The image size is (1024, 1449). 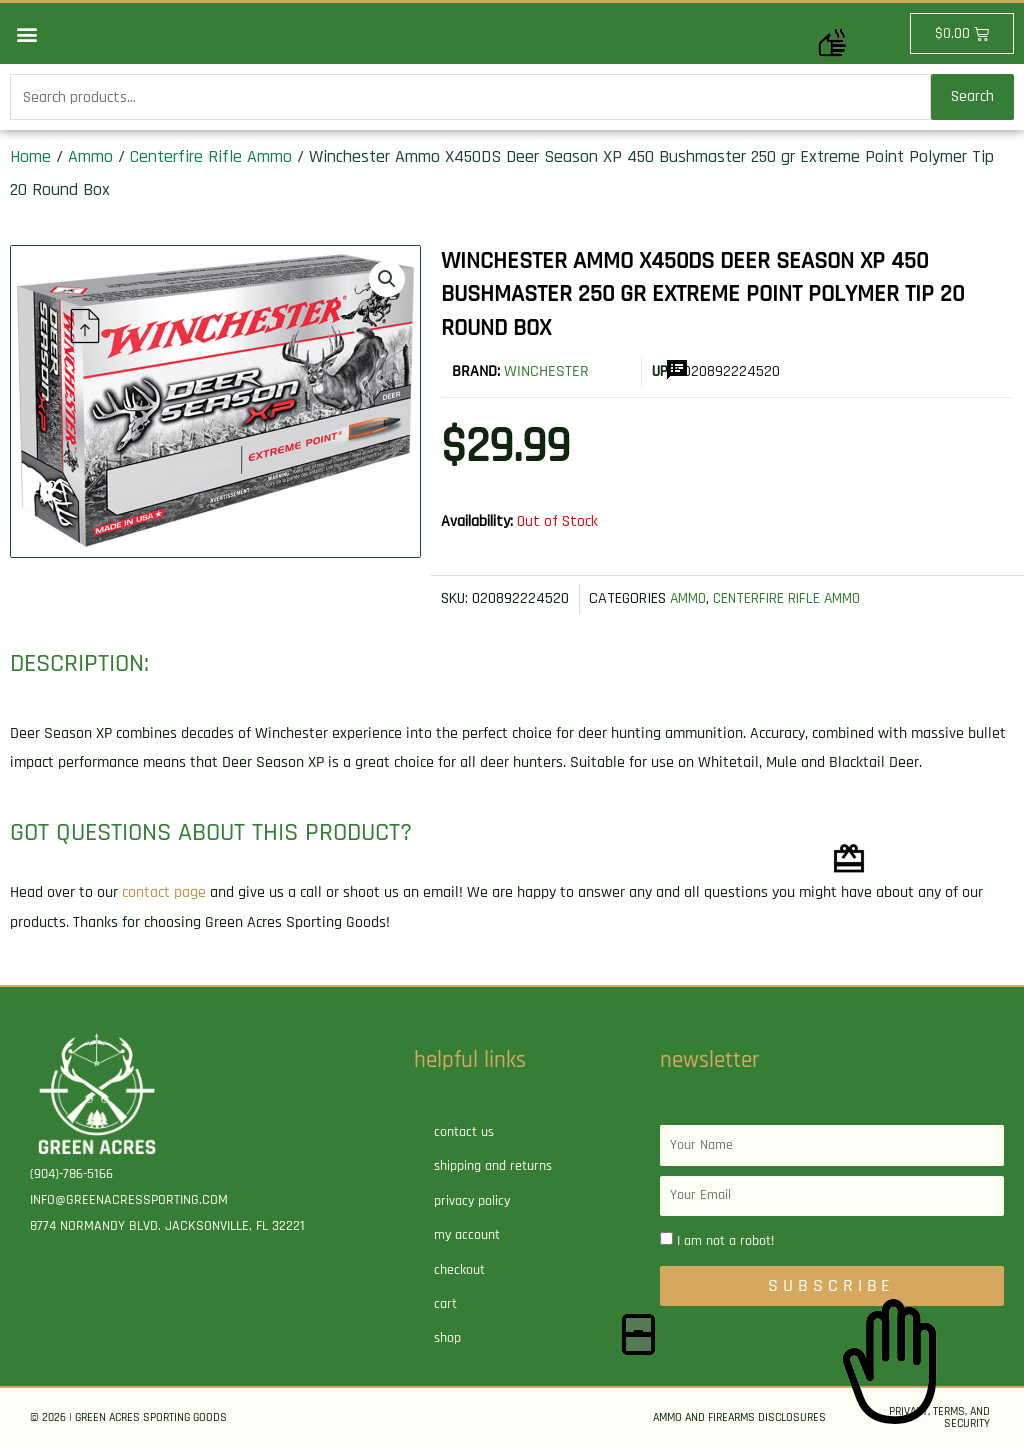 I want to click on redeem a gift card or promo code, so click(x=849, y=859).